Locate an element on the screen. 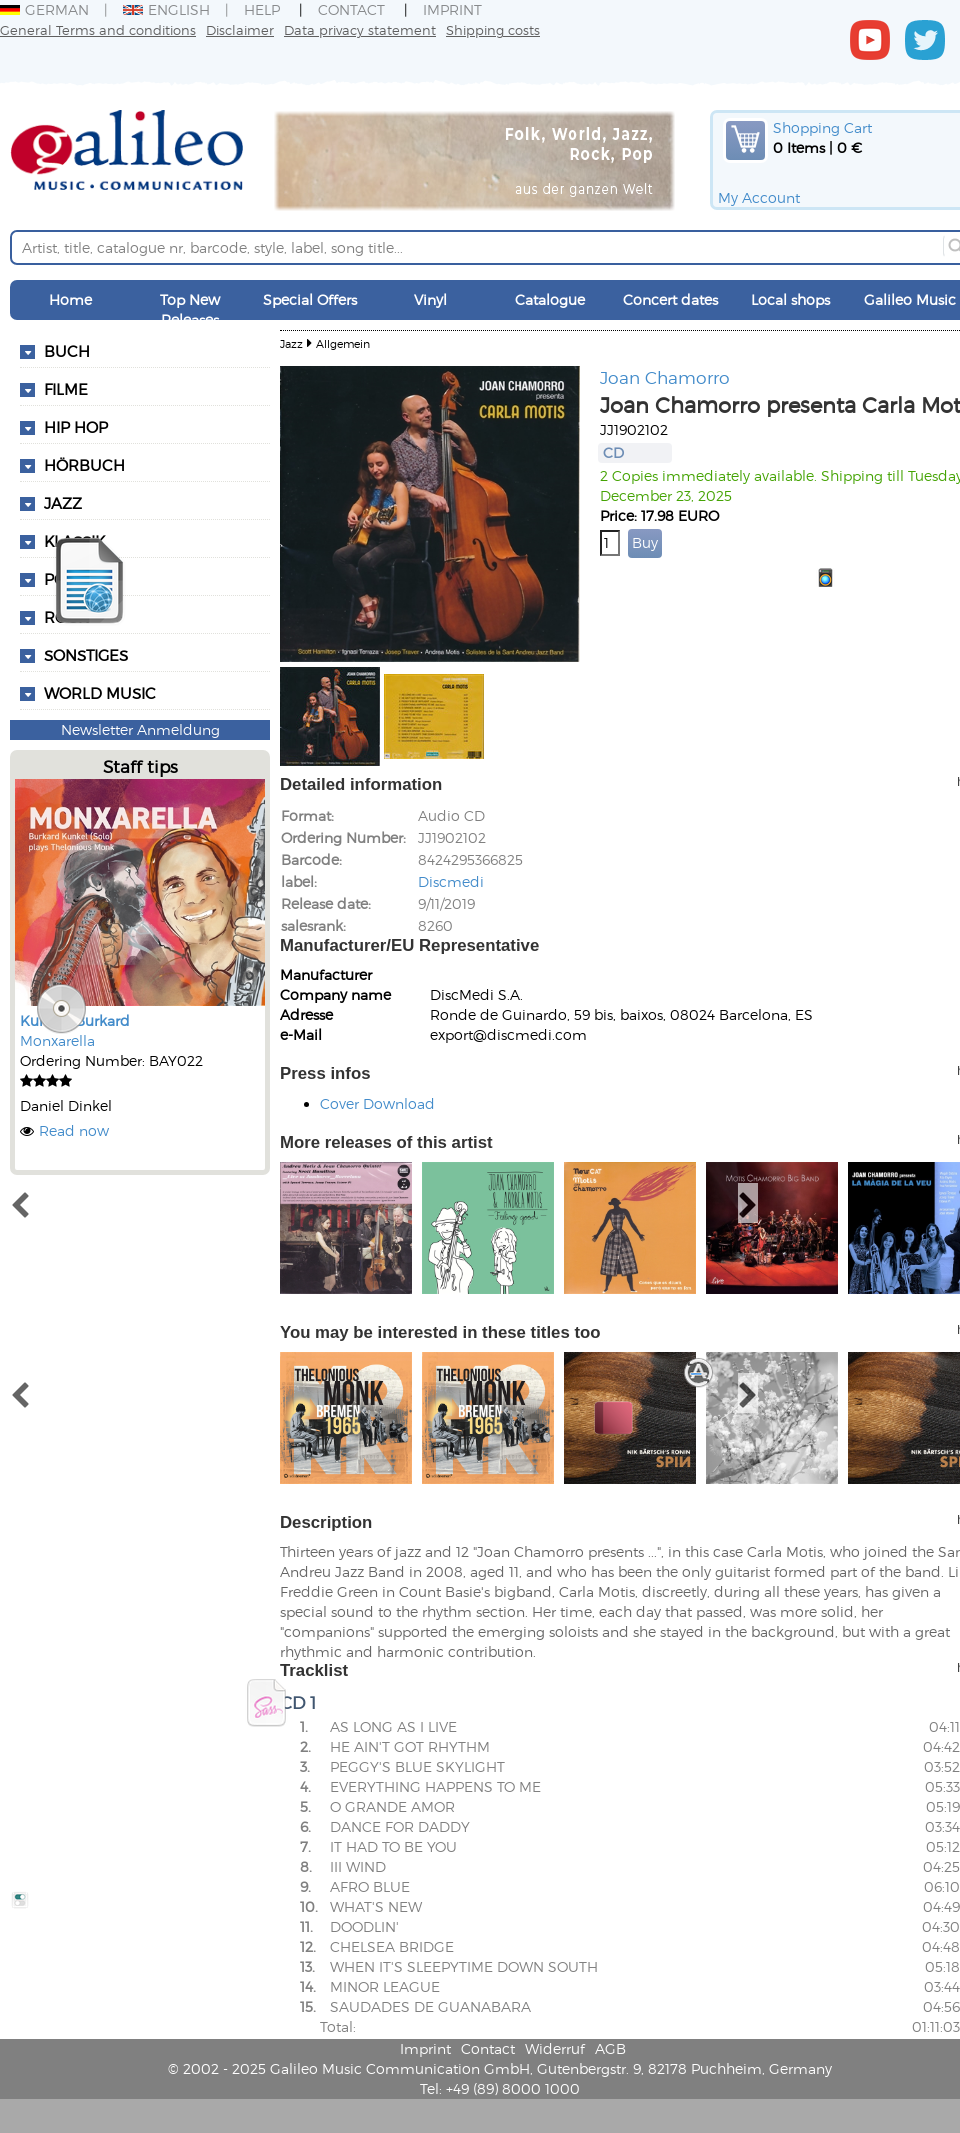 Image resolution: width=960 pixels, height=2133 pixels. libreoffice web template document file is located at coordinates (89, 580).